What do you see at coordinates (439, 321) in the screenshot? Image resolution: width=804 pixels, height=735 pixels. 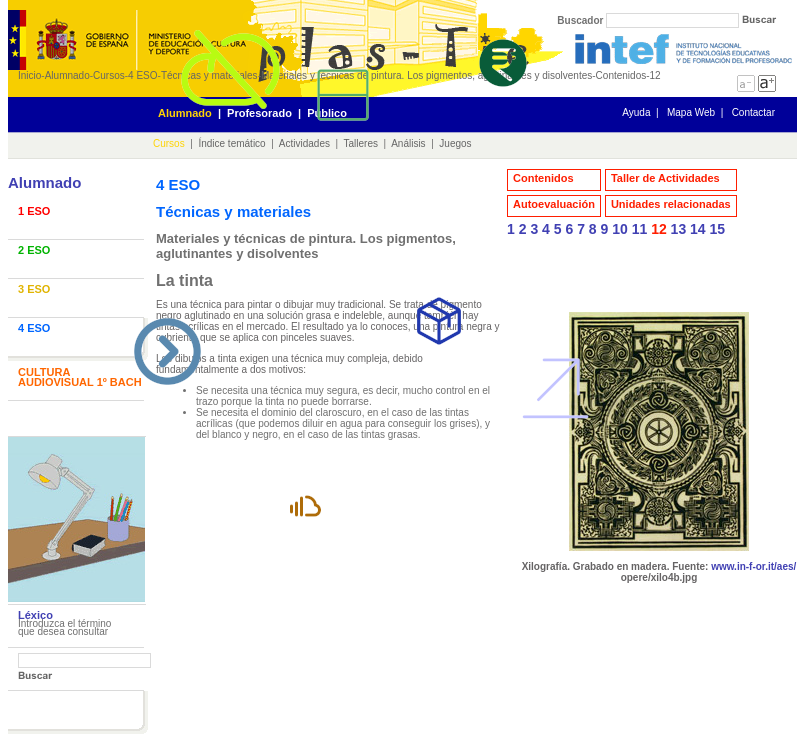 I see `view order or shipment details` at bounding box center [439, 321].